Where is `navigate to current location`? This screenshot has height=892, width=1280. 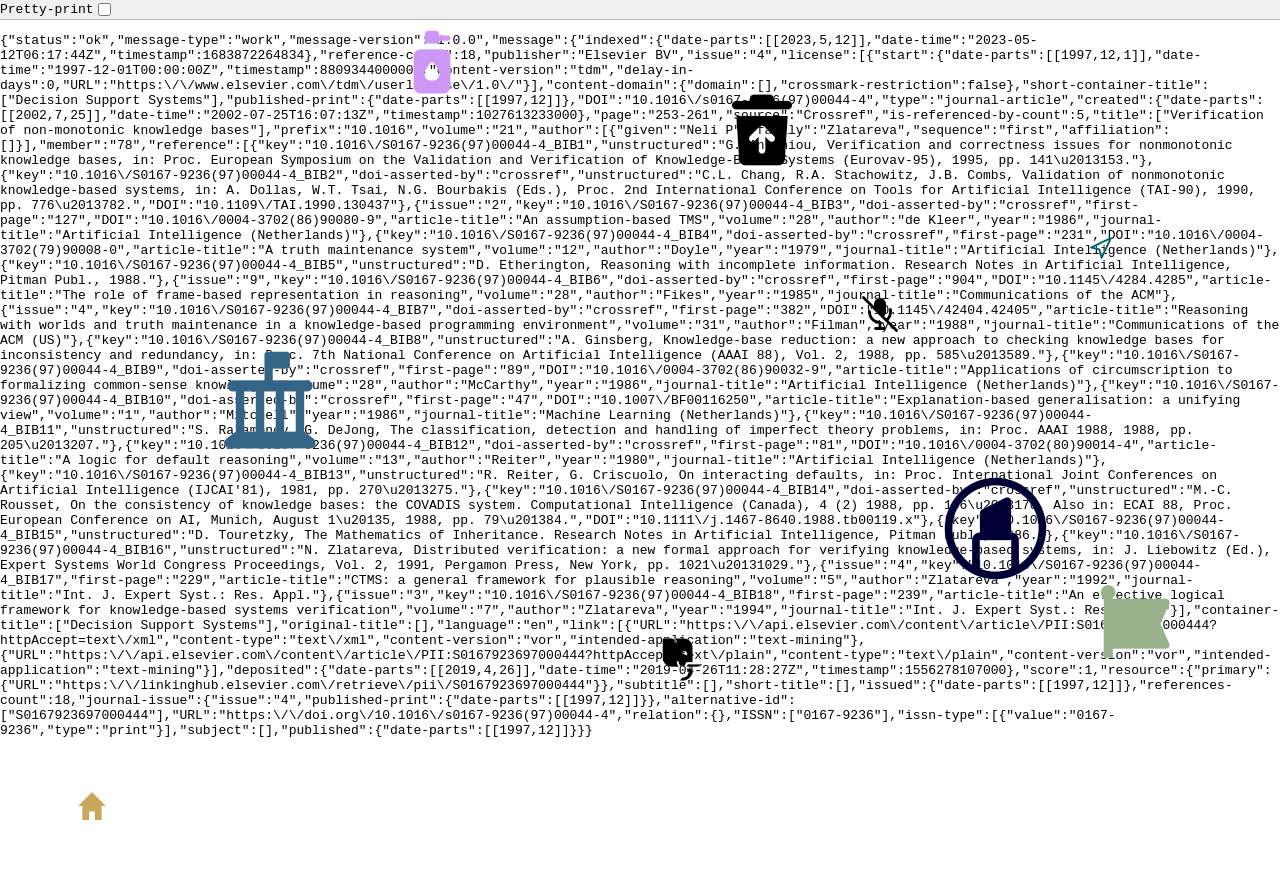 navigate to current location is located at coordinates (1100, 248).